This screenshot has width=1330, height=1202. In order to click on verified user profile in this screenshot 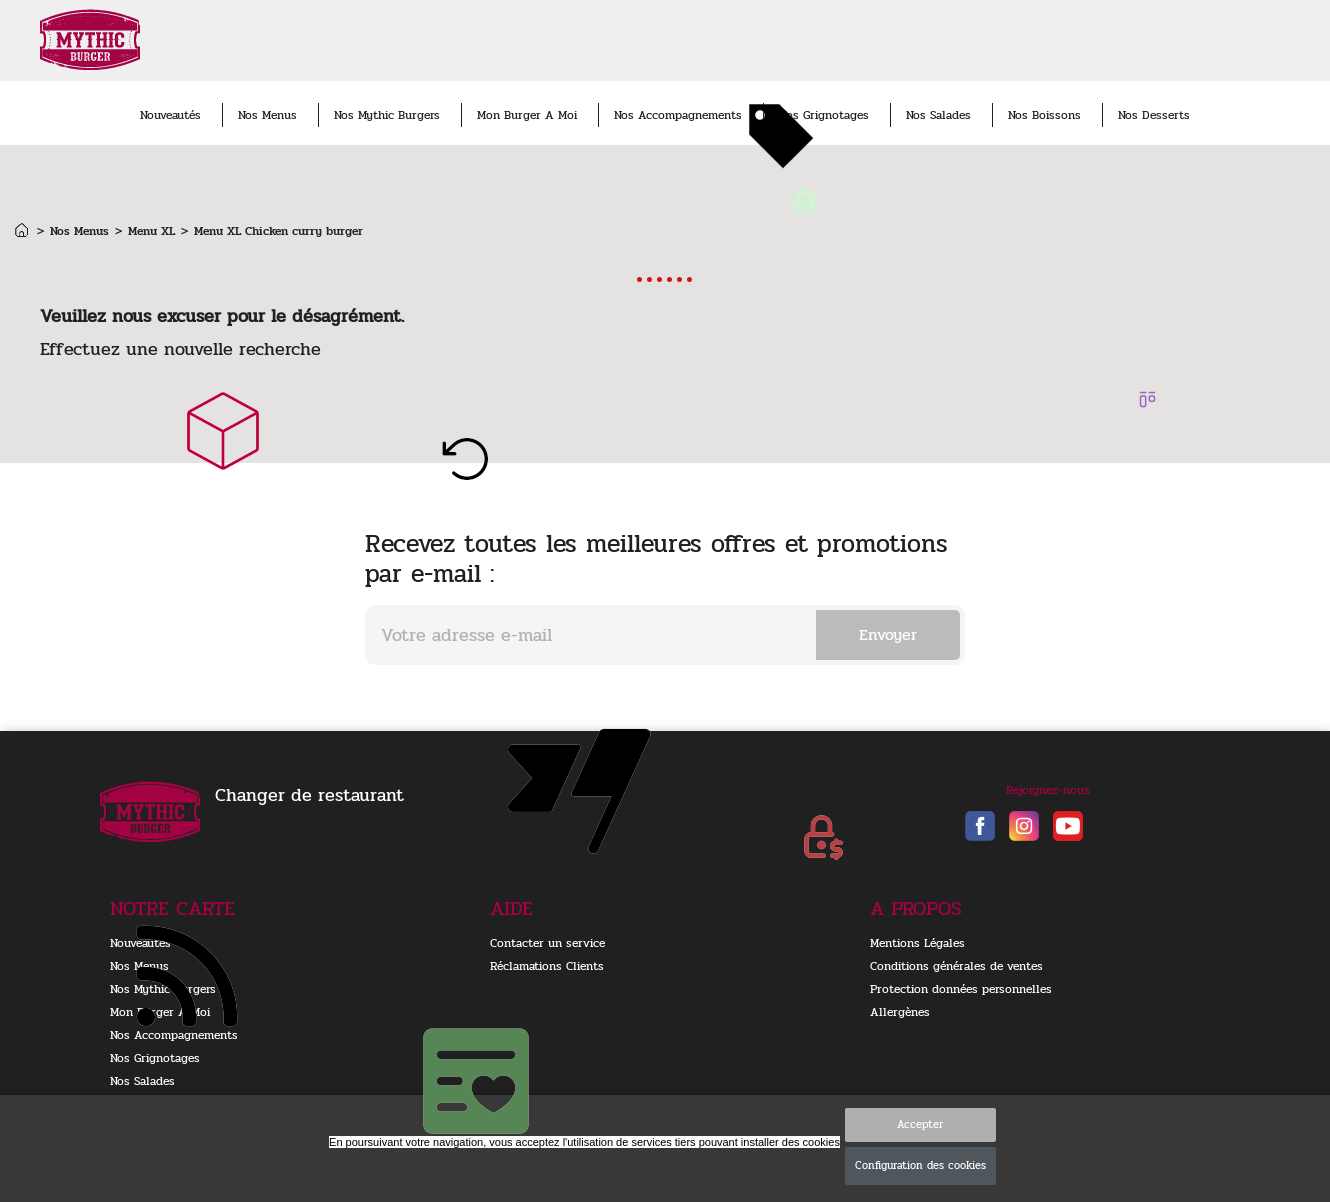, I will do `click(804, 201)`.